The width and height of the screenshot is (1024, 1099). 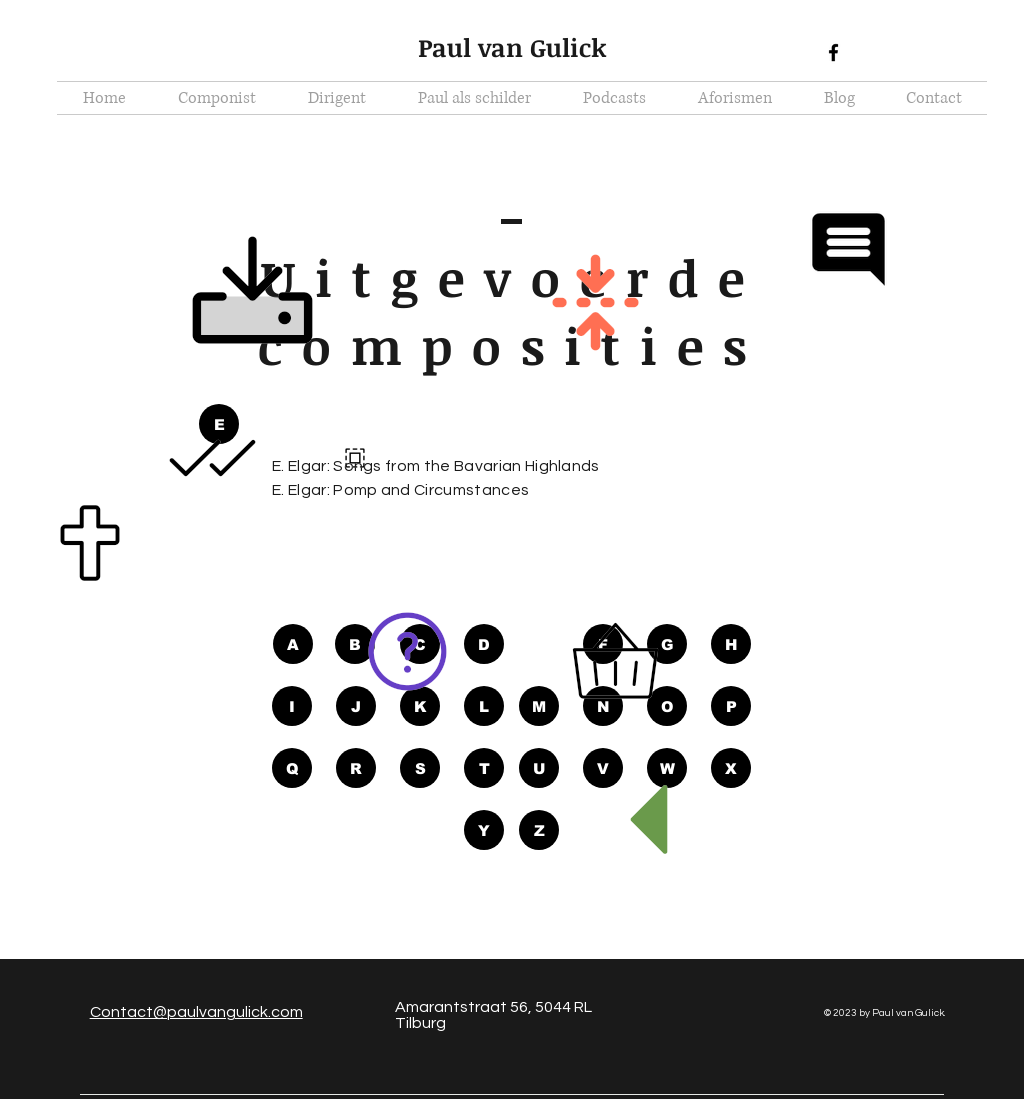 What do you see at coordinates (615, 665) in the screenshot?
I see `view your shopping basket` at bounding box center [615, 665].